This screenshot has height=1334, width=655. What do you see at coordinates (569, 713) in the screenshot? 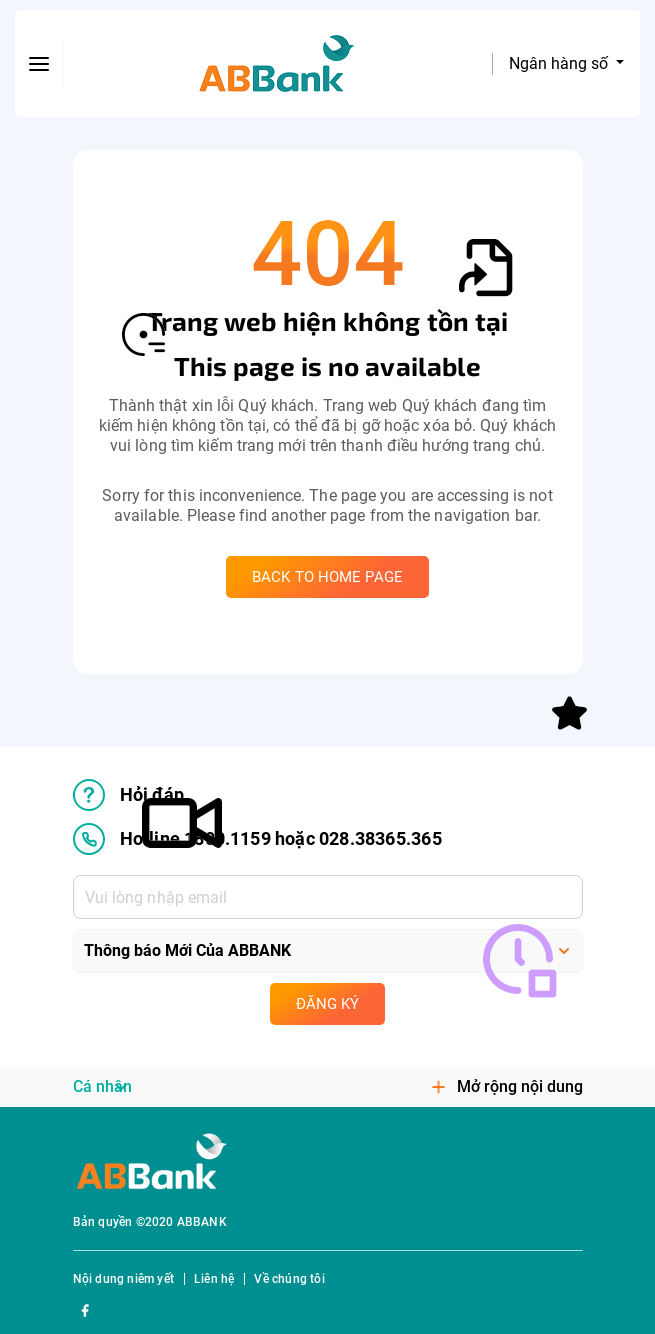
I see `mark item as favorite` at bounding box center [569, 713].